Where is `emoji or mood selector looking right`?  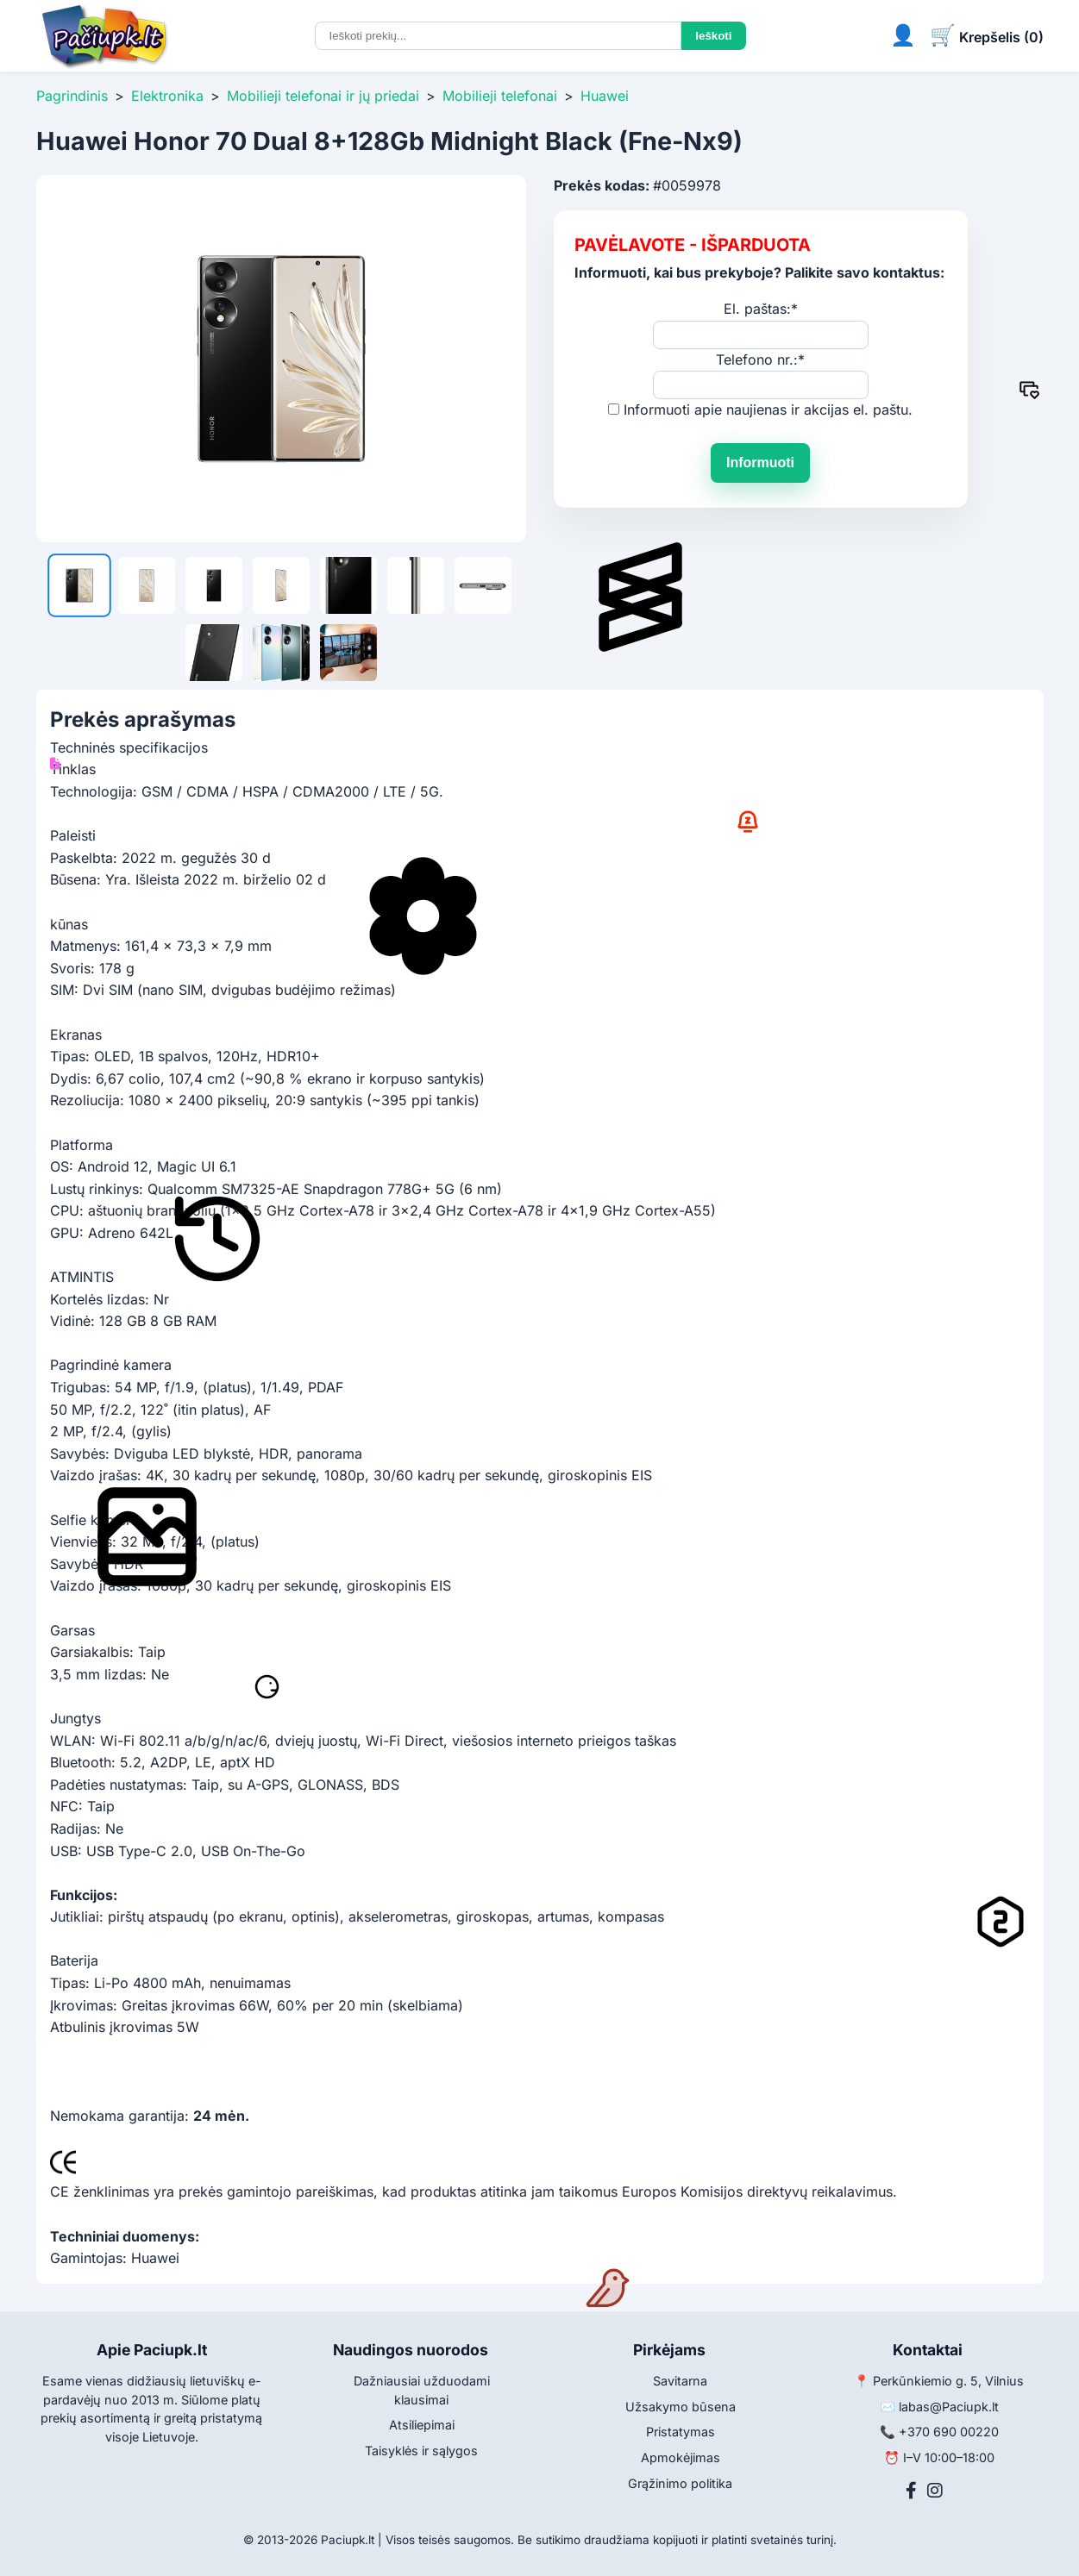
emoji or mood selector looking right is located at coordinates (267, 1686).